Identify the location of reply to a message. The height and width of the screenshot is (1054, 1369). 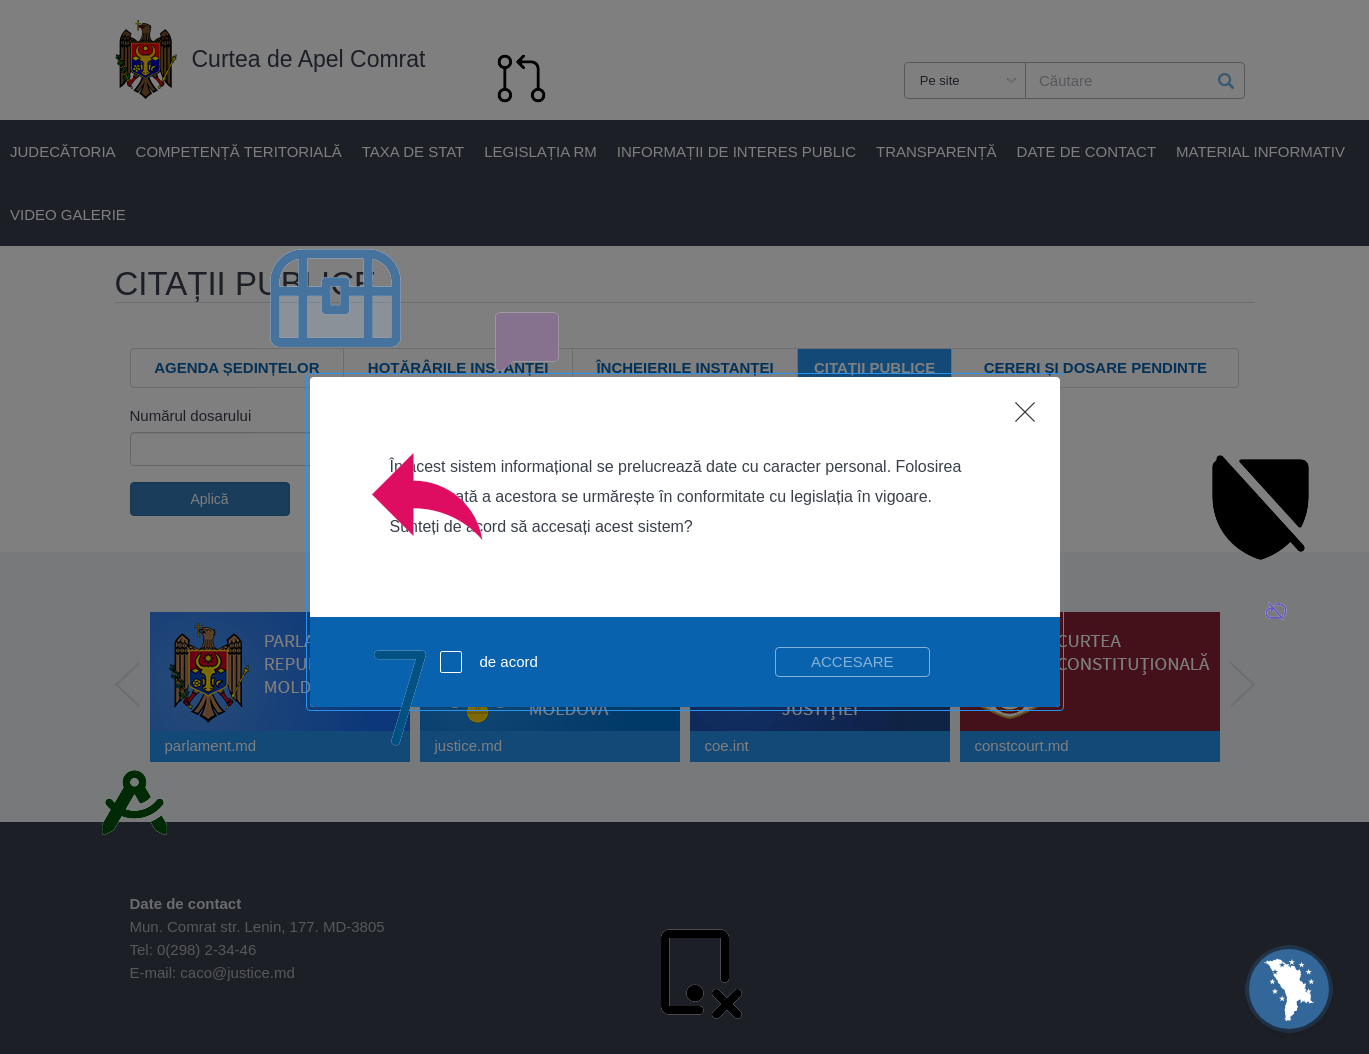
(427, 494).